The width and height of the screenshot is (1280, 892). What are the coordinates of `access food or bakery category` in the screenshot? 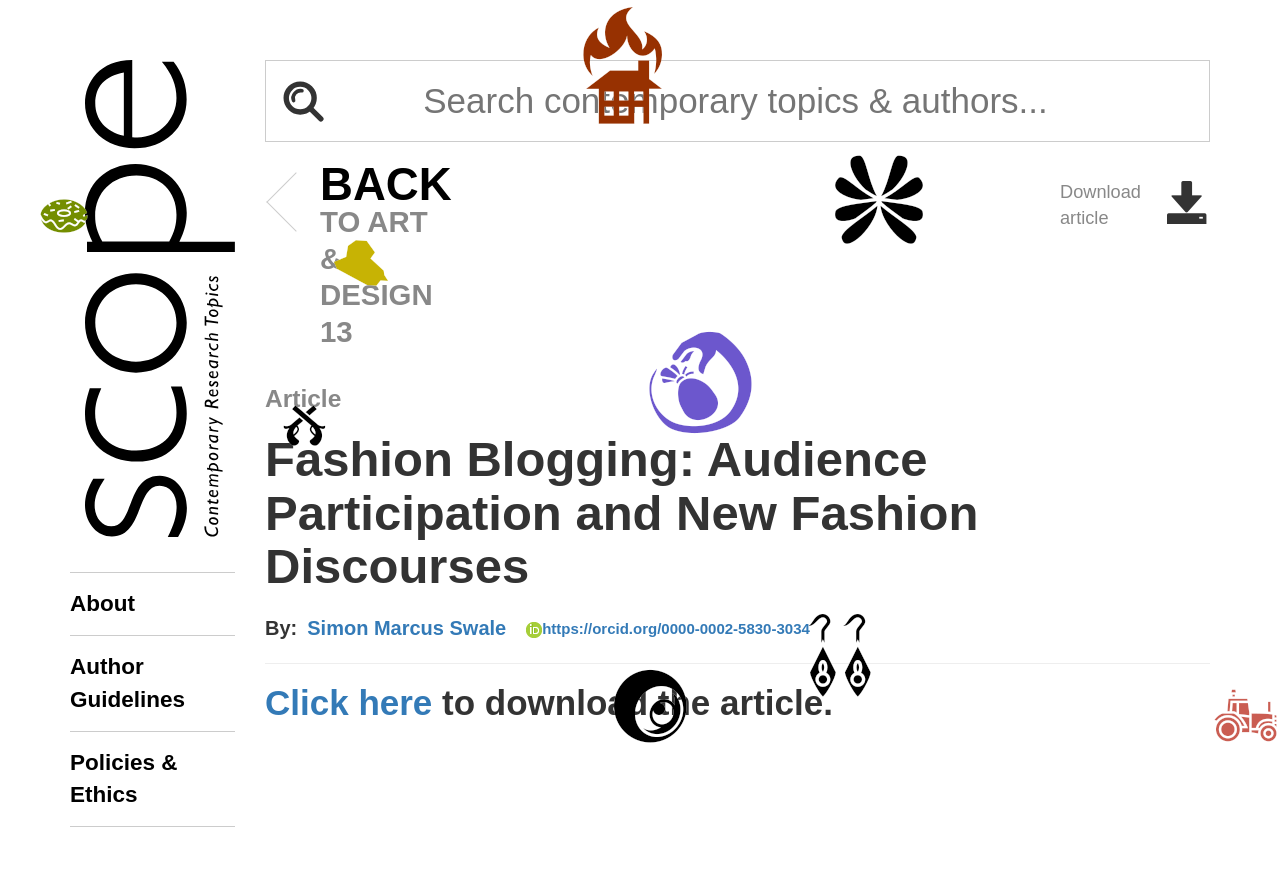 It's located at (64, 216).